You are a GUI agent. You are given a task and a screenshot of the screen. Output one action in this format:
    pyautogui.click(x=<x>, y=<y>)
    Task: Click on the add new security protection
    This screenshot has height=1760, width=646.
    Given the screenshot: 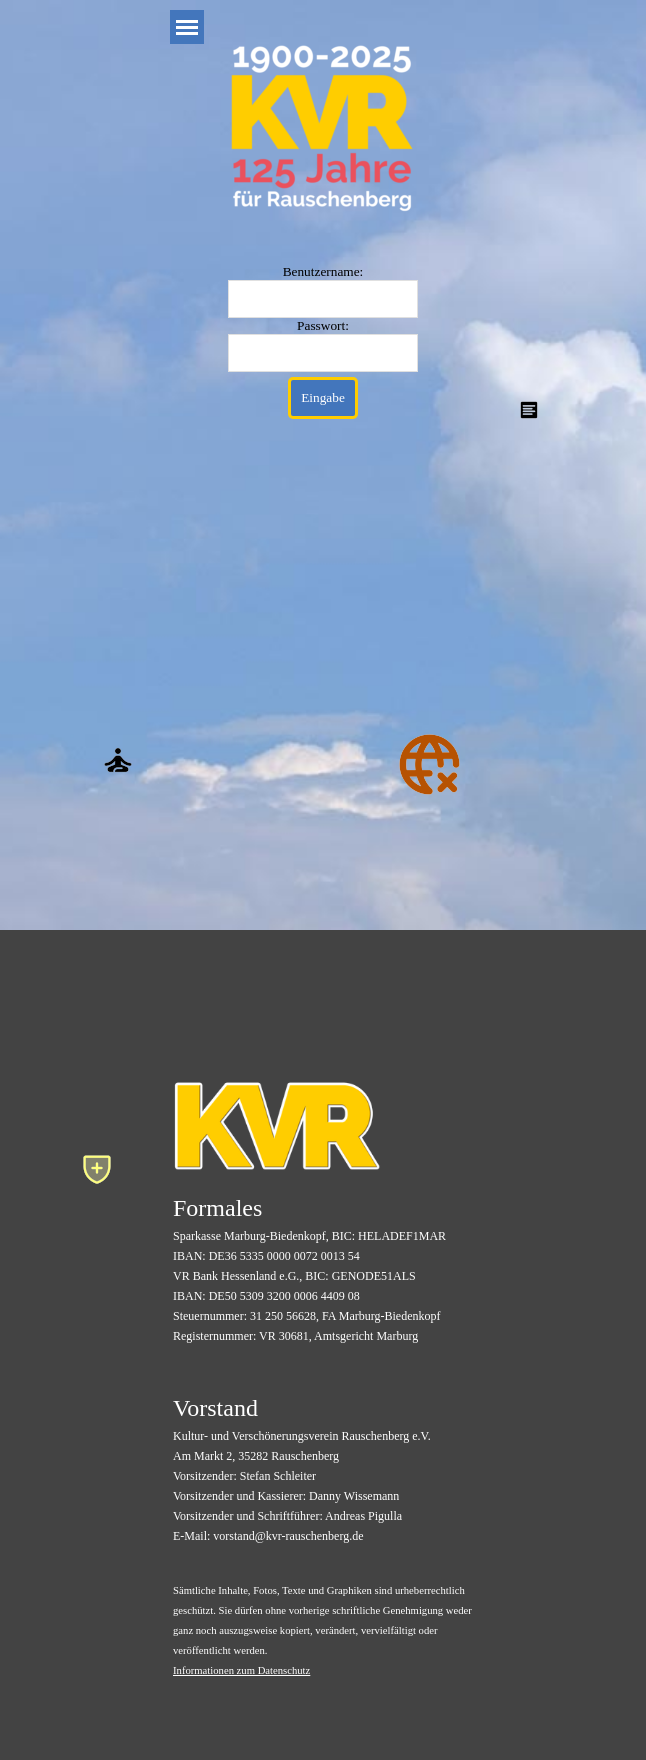 What is the action you would take?
    pyautogui.click(x=97, y=1168)
    